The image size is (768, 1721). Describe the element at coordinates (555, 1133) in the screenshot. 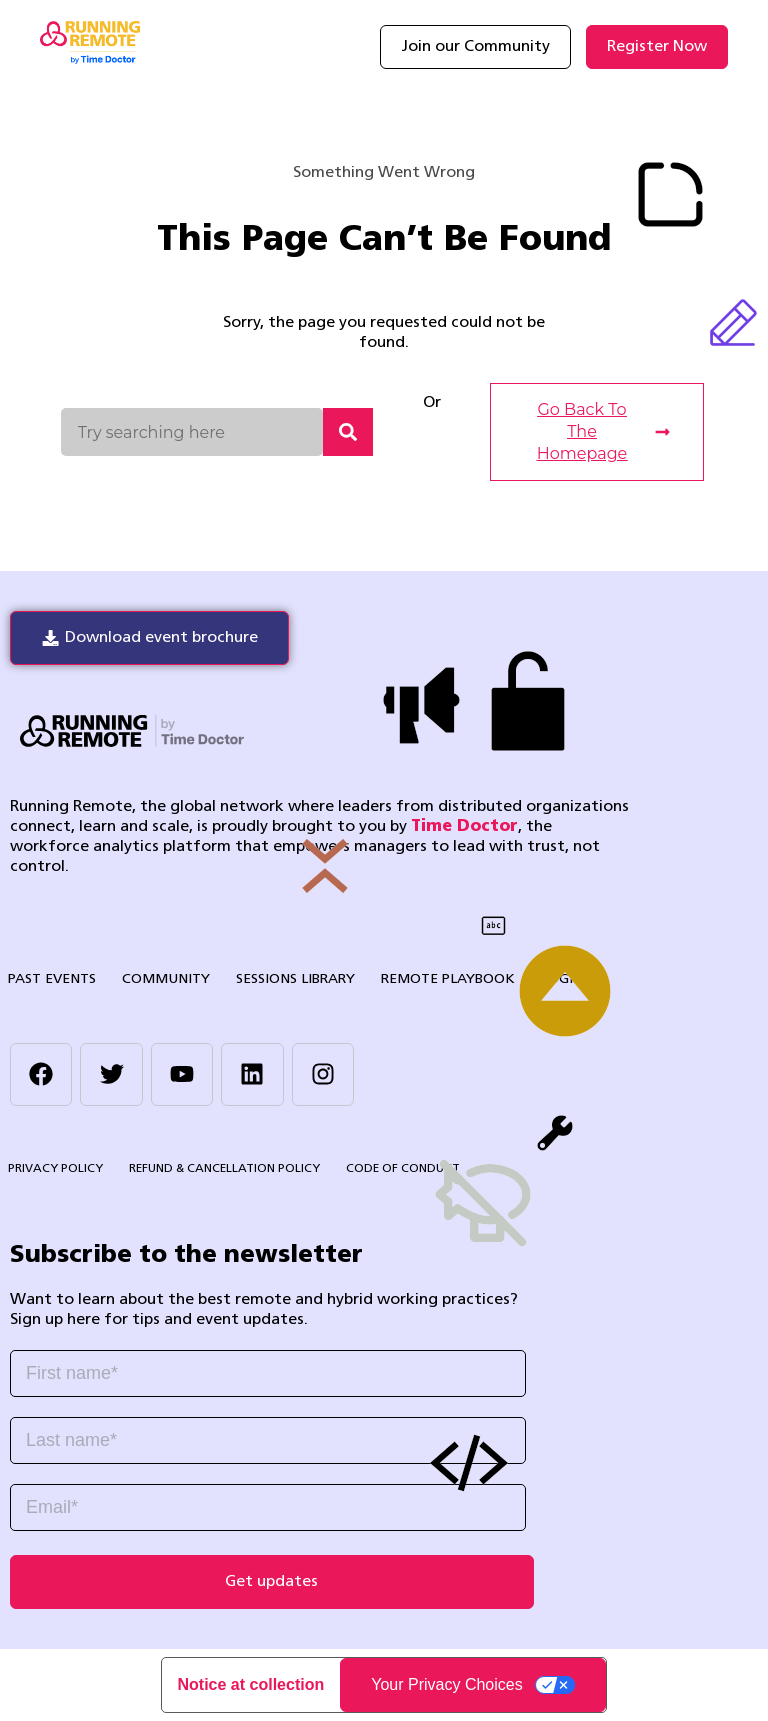

I see `access settings or configuration options` at that location.